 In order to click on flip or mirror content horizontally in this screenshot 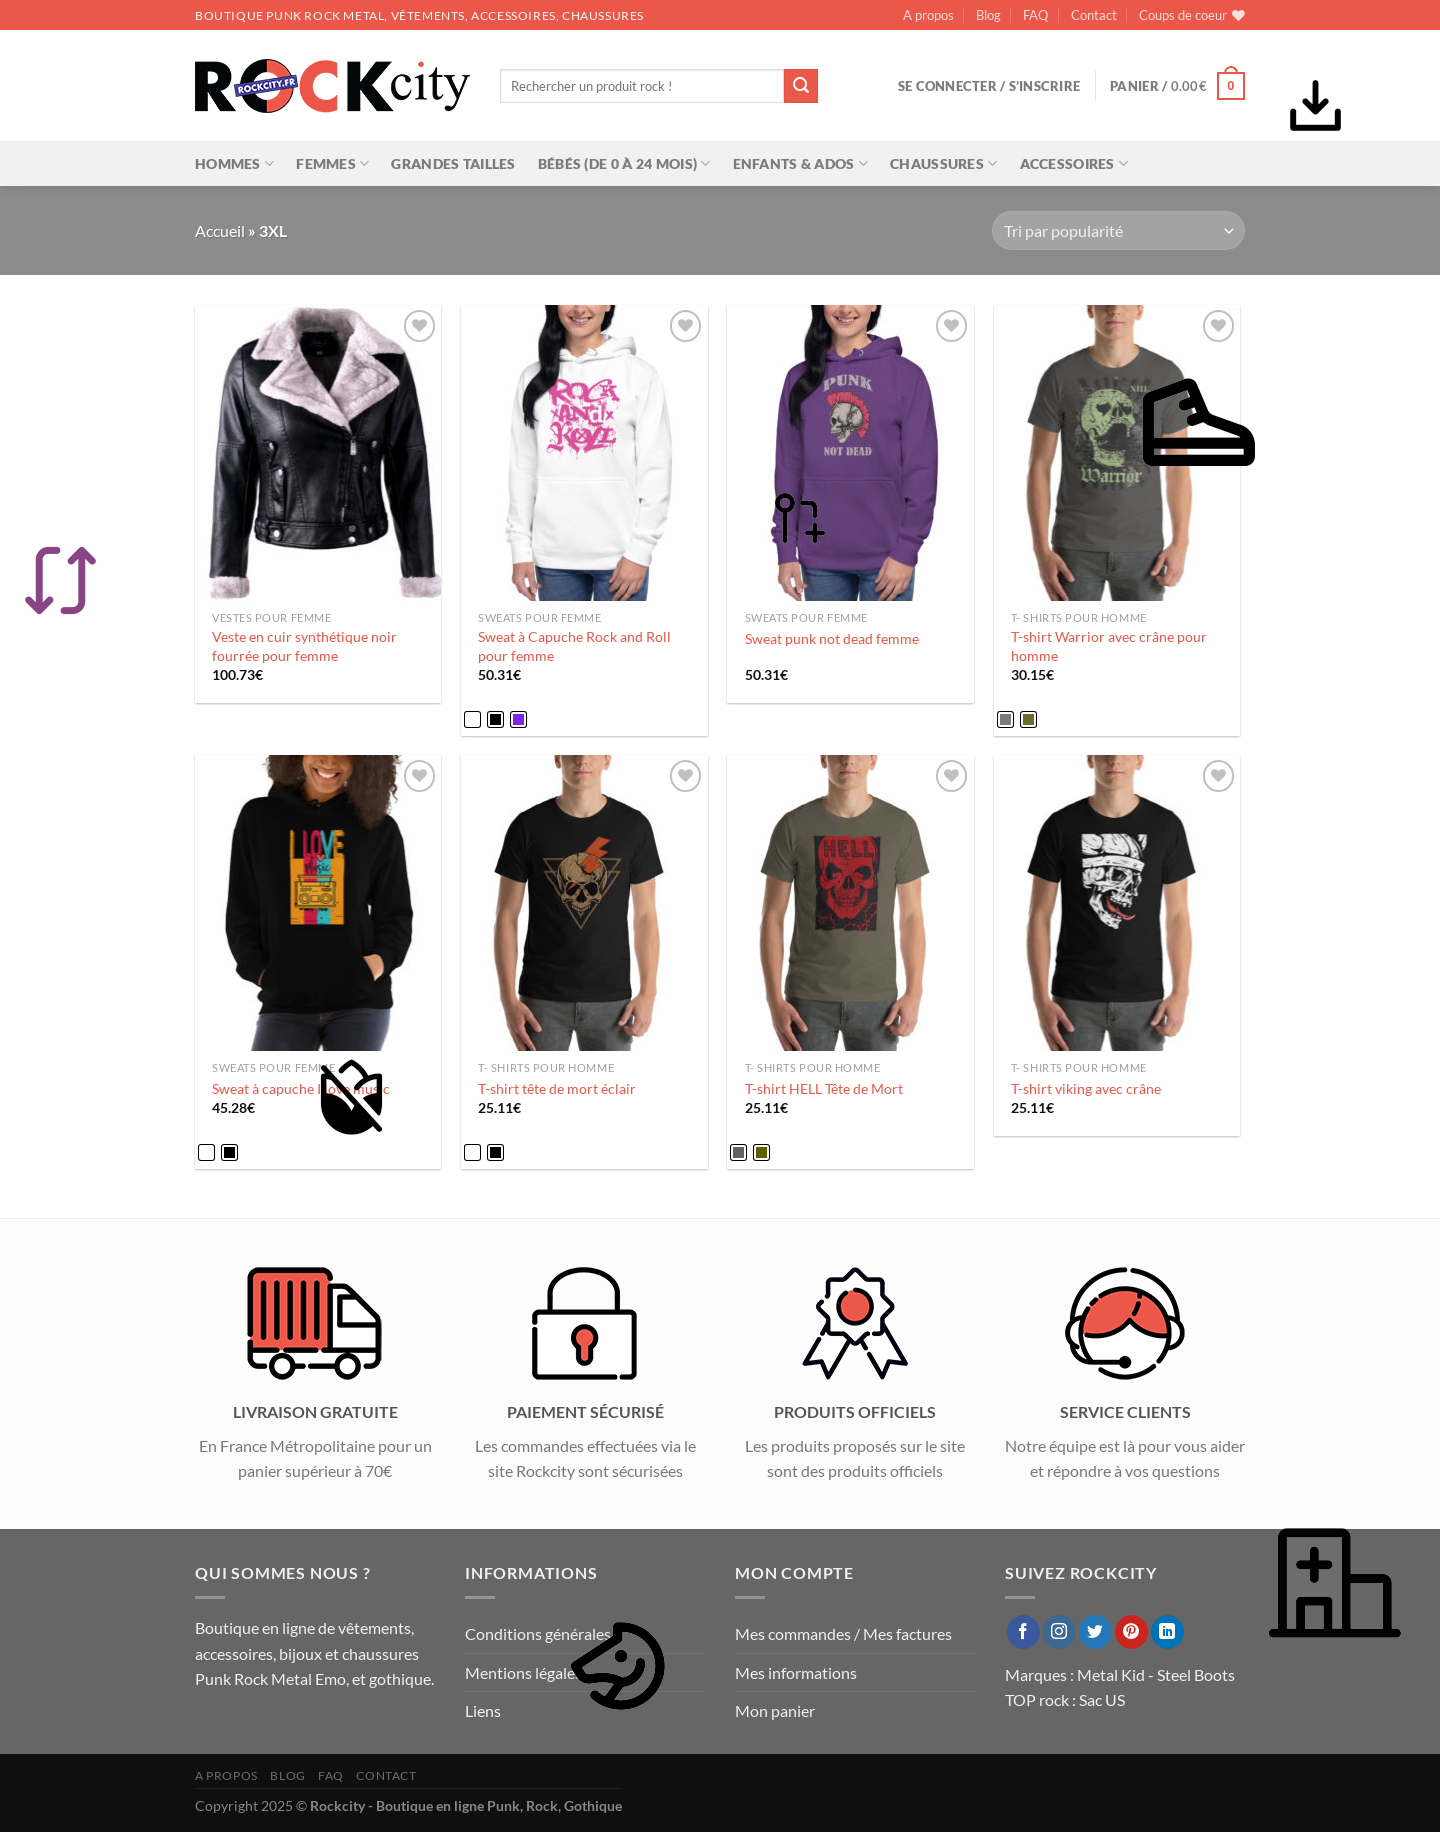, I will do `click(60, 580)`.